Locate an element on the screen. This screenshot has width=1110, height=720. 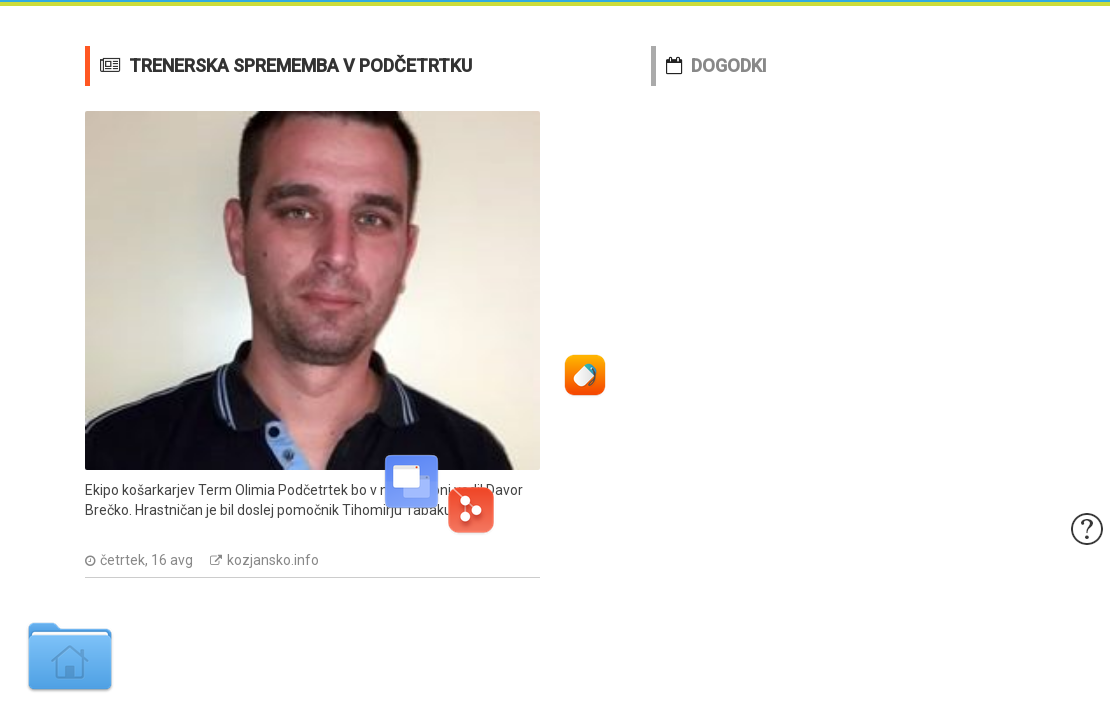
open git version control application is located at coordinates (471, 510).